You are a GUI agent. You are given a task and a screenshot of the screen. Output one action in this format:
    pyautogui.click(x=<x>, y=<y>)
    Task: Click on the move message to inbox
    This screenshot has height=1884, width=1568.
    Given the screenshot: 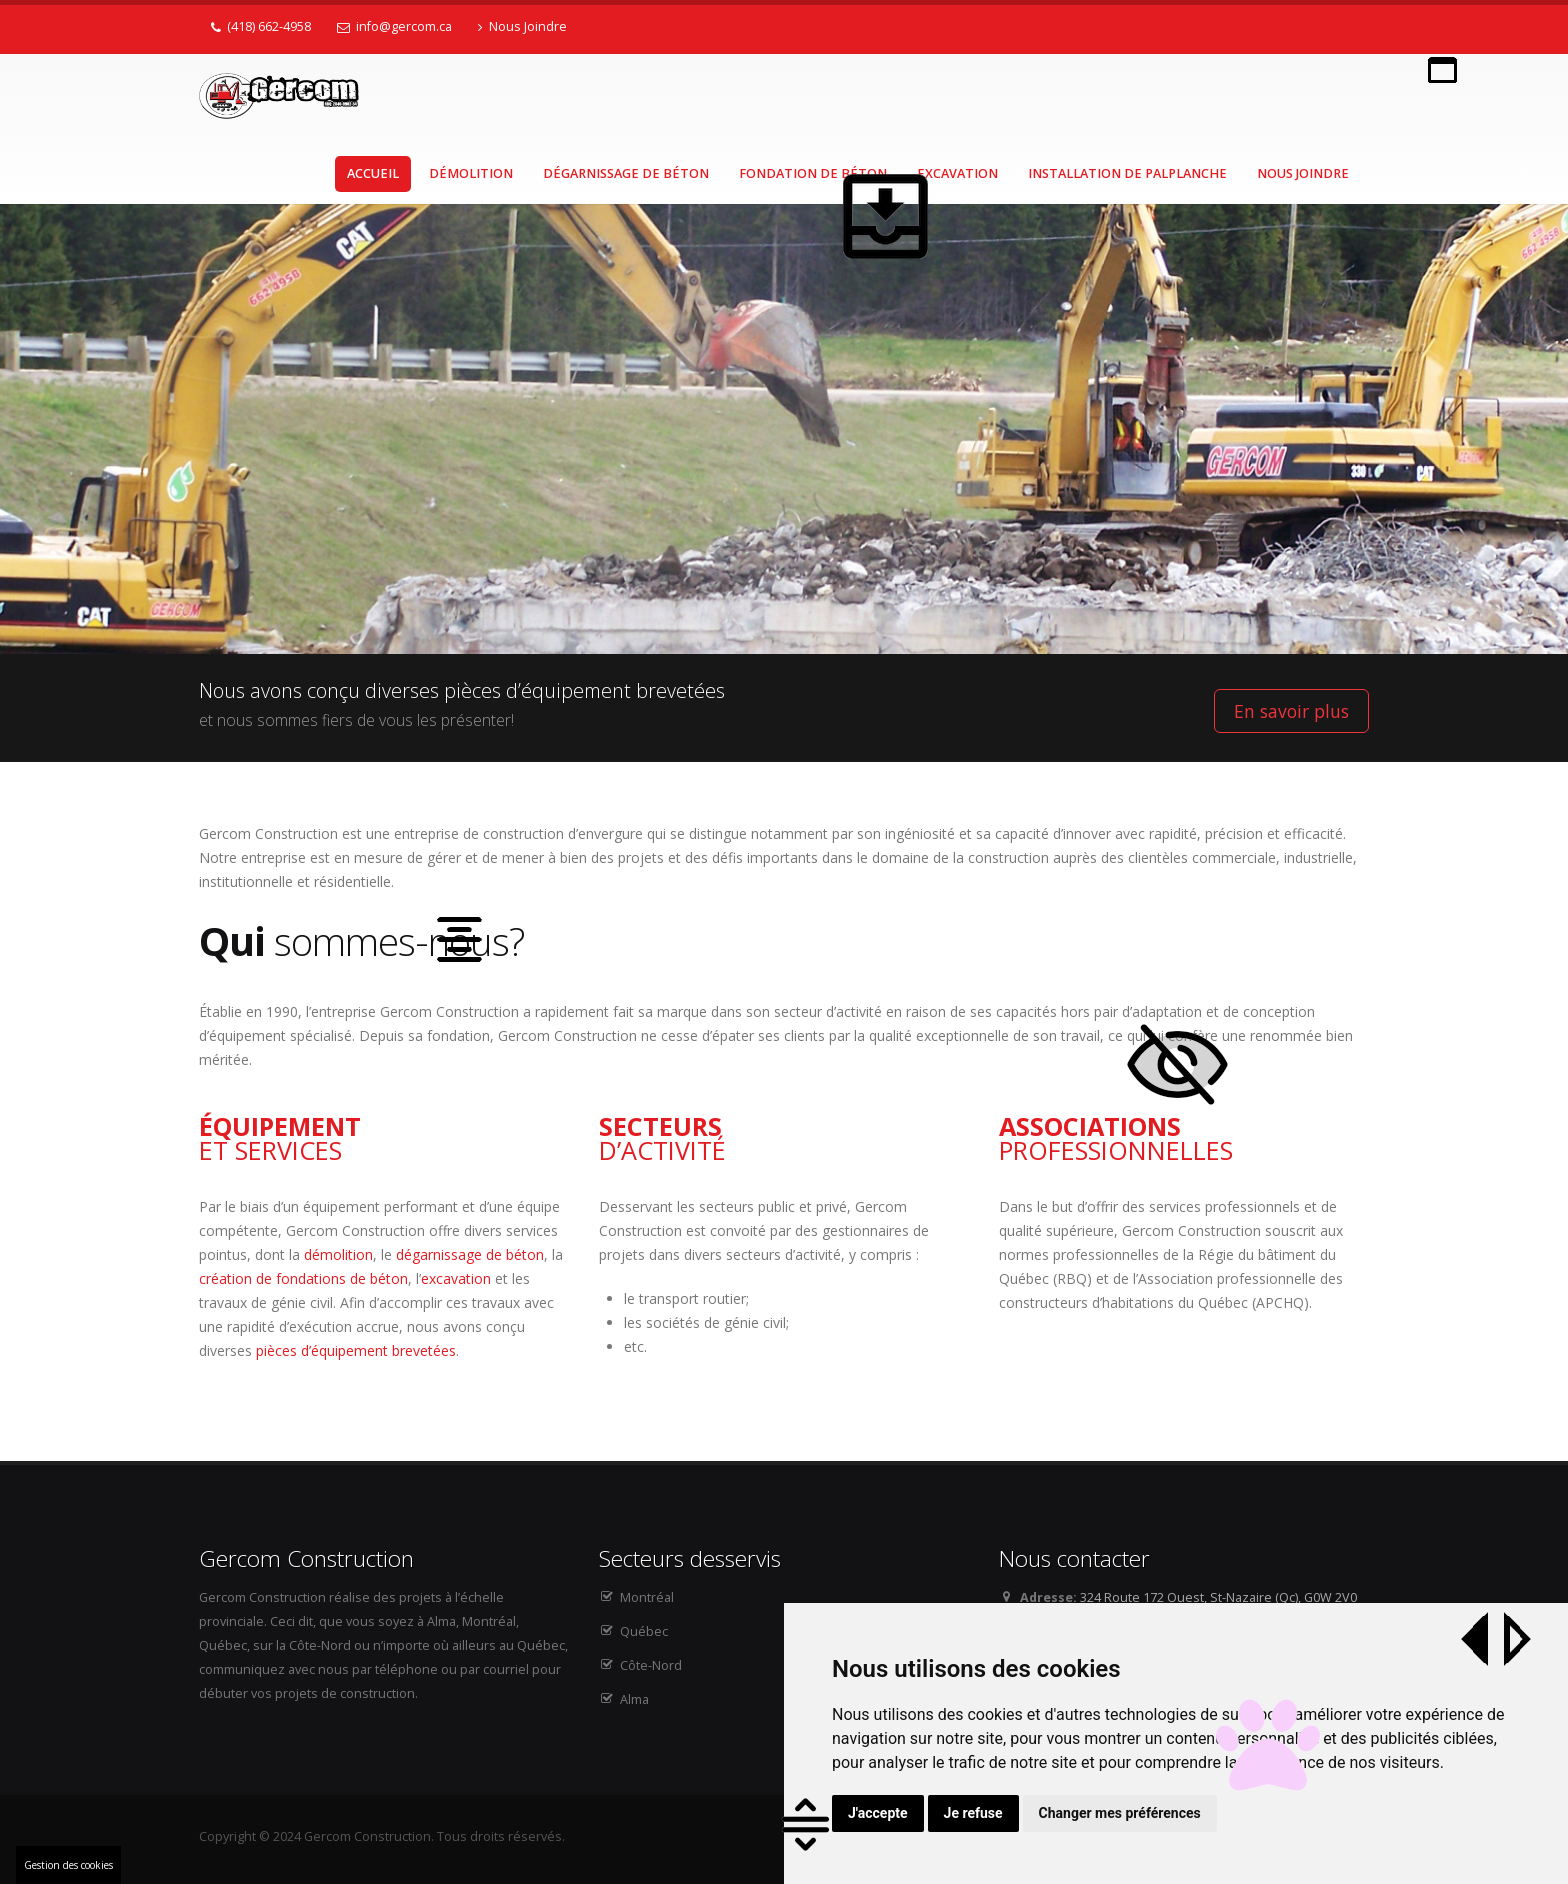 What is the action you would take?
    pyautogui.click(x=885, y=216)
    